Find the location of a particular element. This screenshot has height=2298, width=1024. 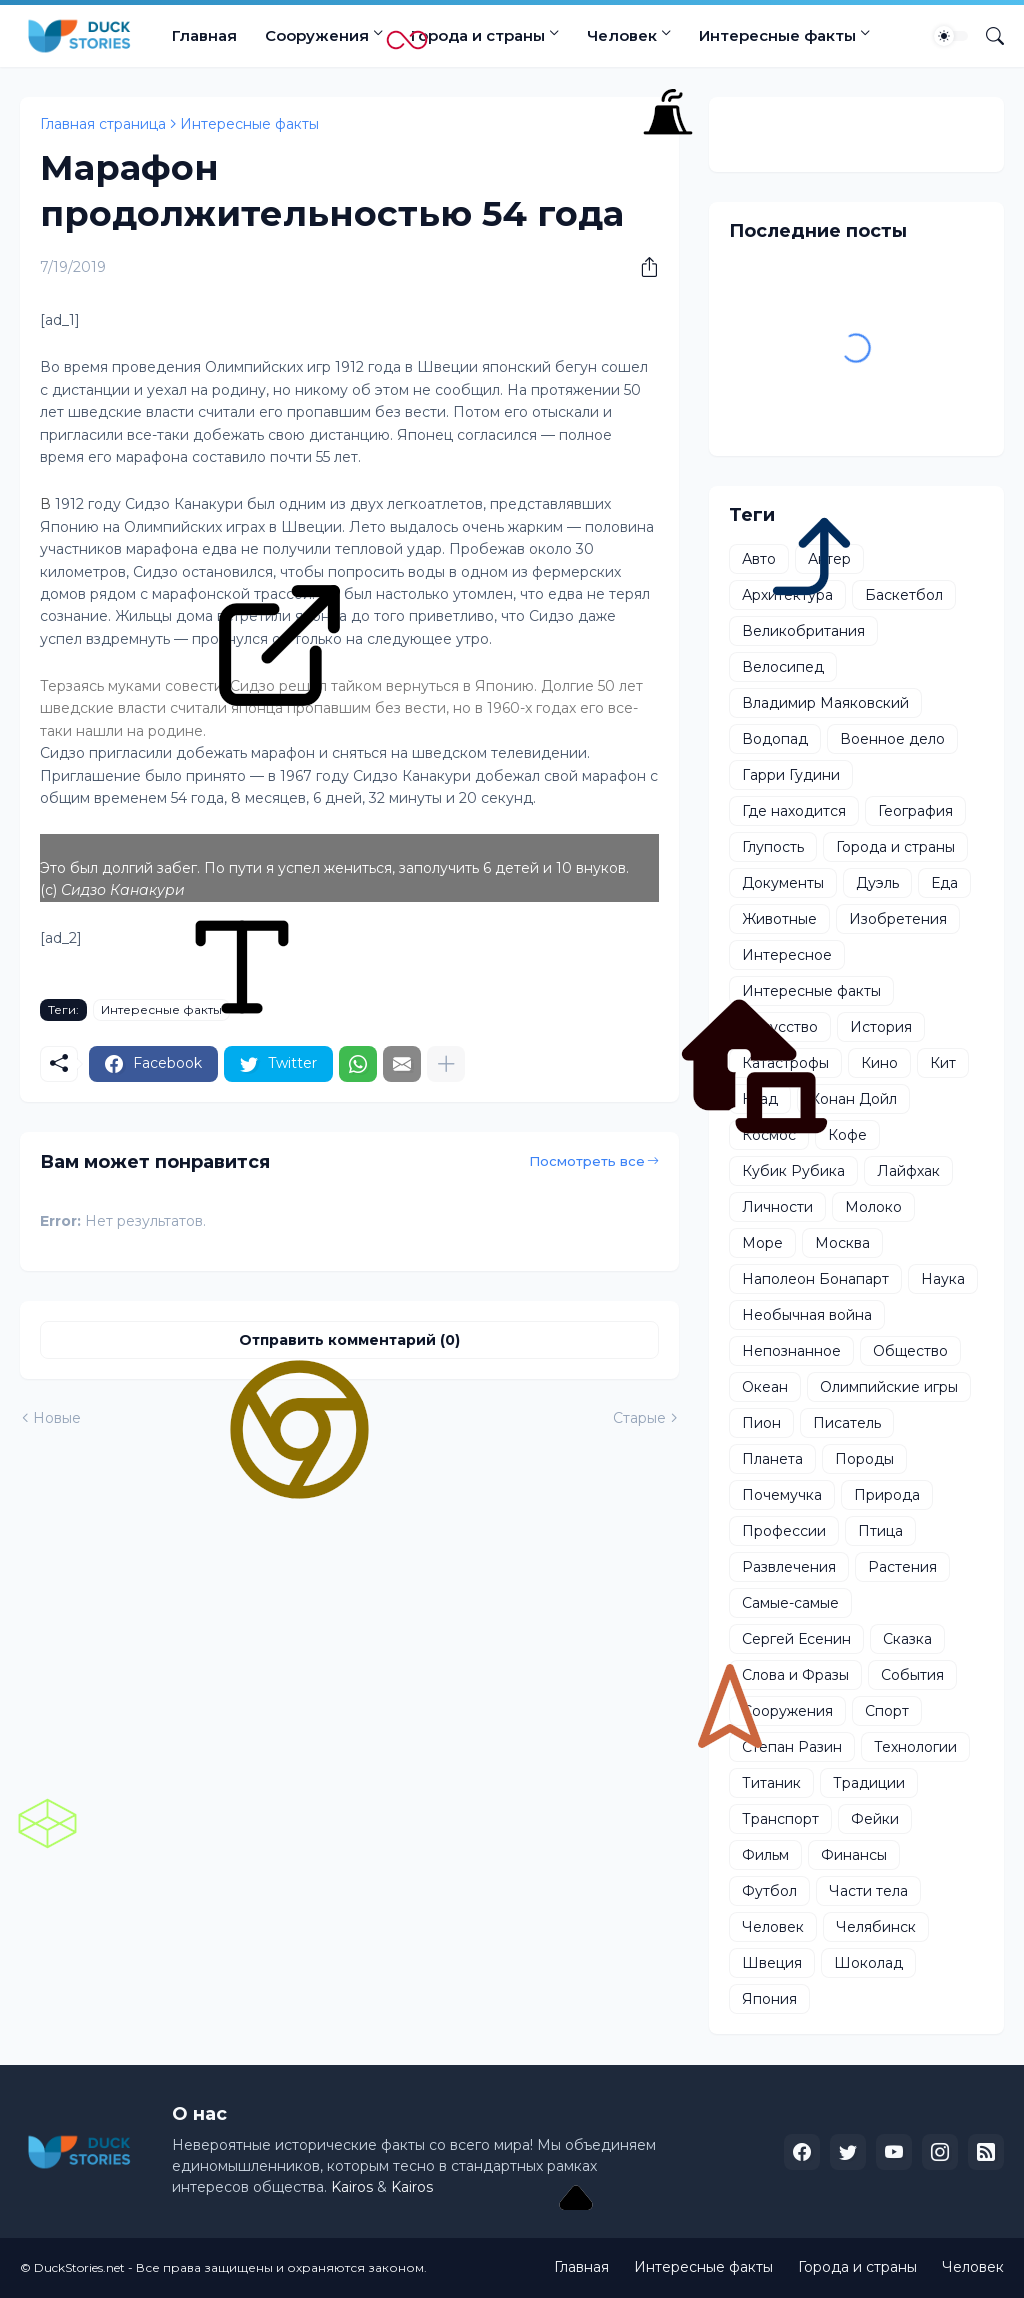

work from home or remote work mode is located at coordinates (754, 1064).